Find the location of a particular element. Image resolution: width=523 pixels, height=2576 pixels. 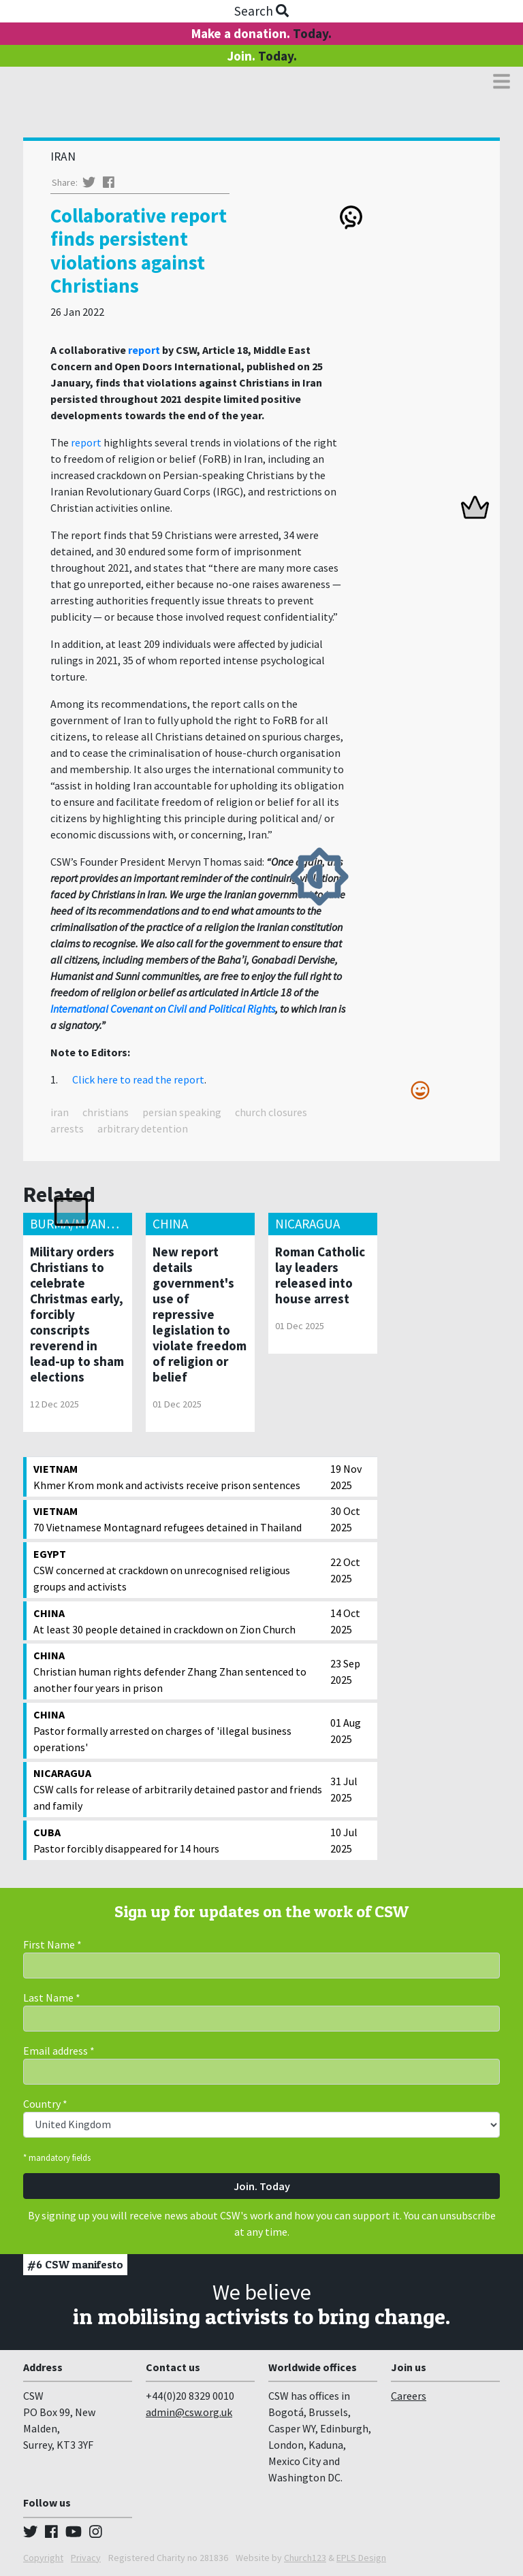

add a playful or joking tone to your message is located at coordinates (420, 1090).